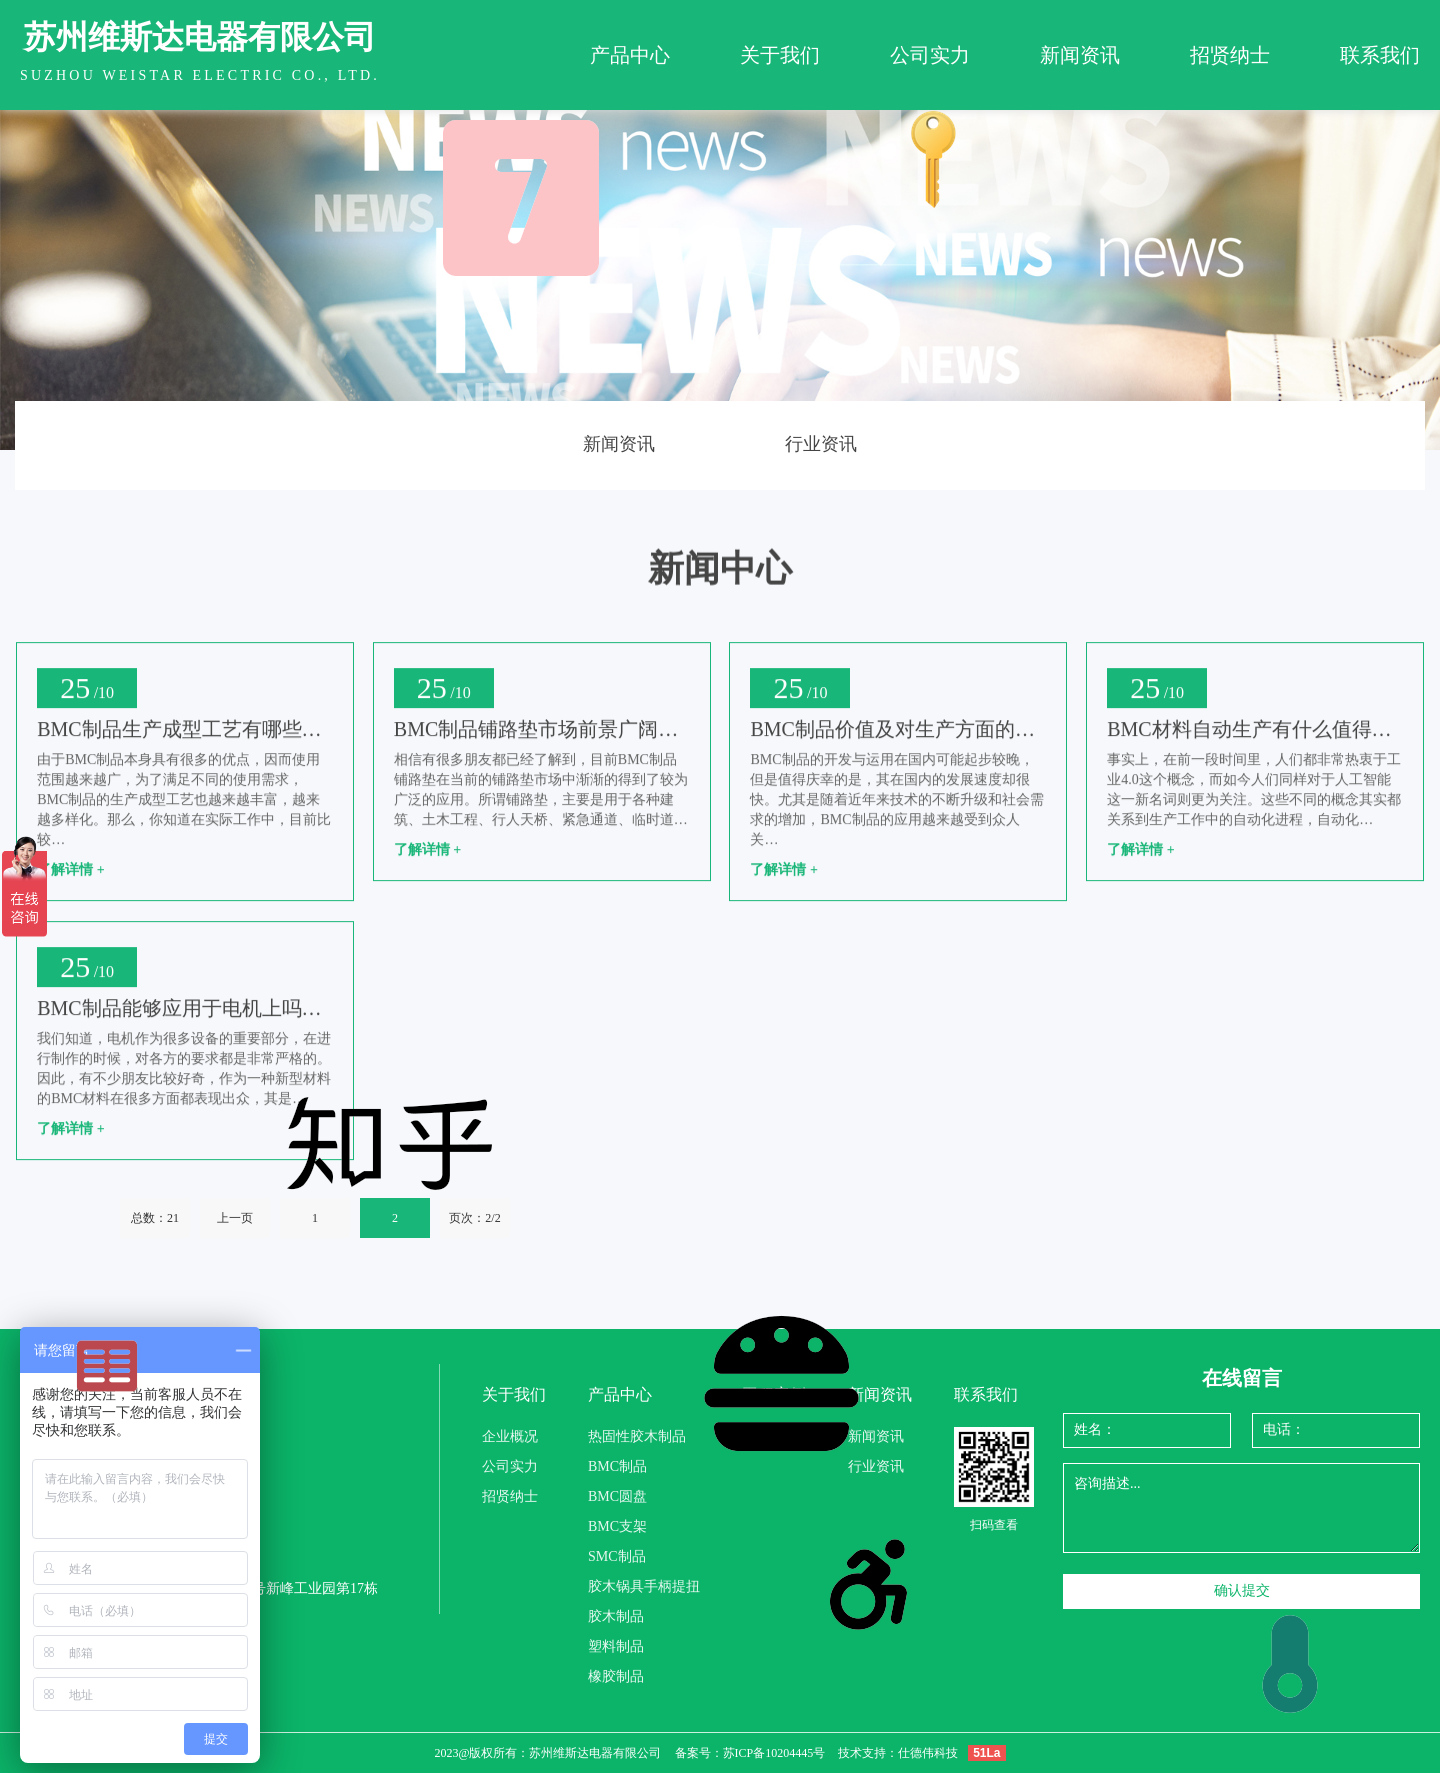 Image resolution: width=1440 pixels, height=1773 pixels. What do you see at coordinates (869, 1584) in the screenshot?
I see `indicates wheelchair accessibility` at bounding box center [869, 1584].